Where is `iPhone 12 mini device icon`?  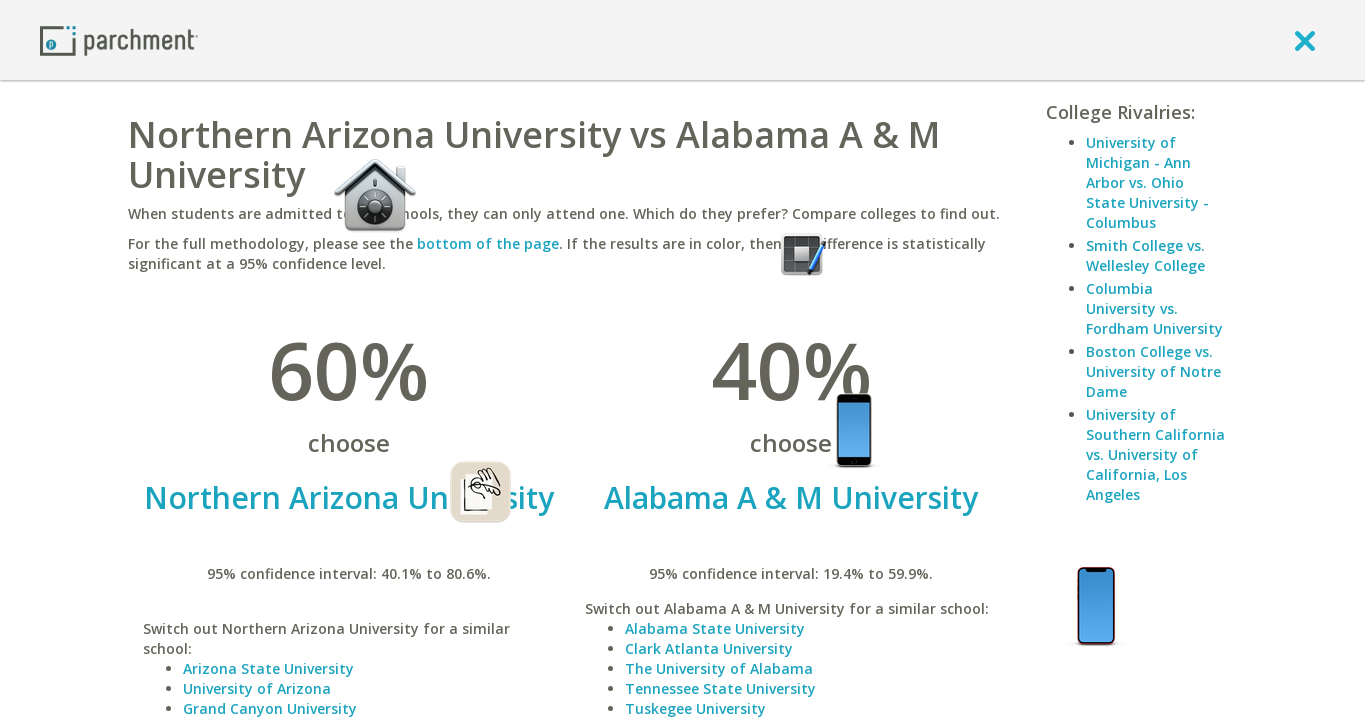 iPhone 12 mini device icon is located at coordinates (1096, 607).